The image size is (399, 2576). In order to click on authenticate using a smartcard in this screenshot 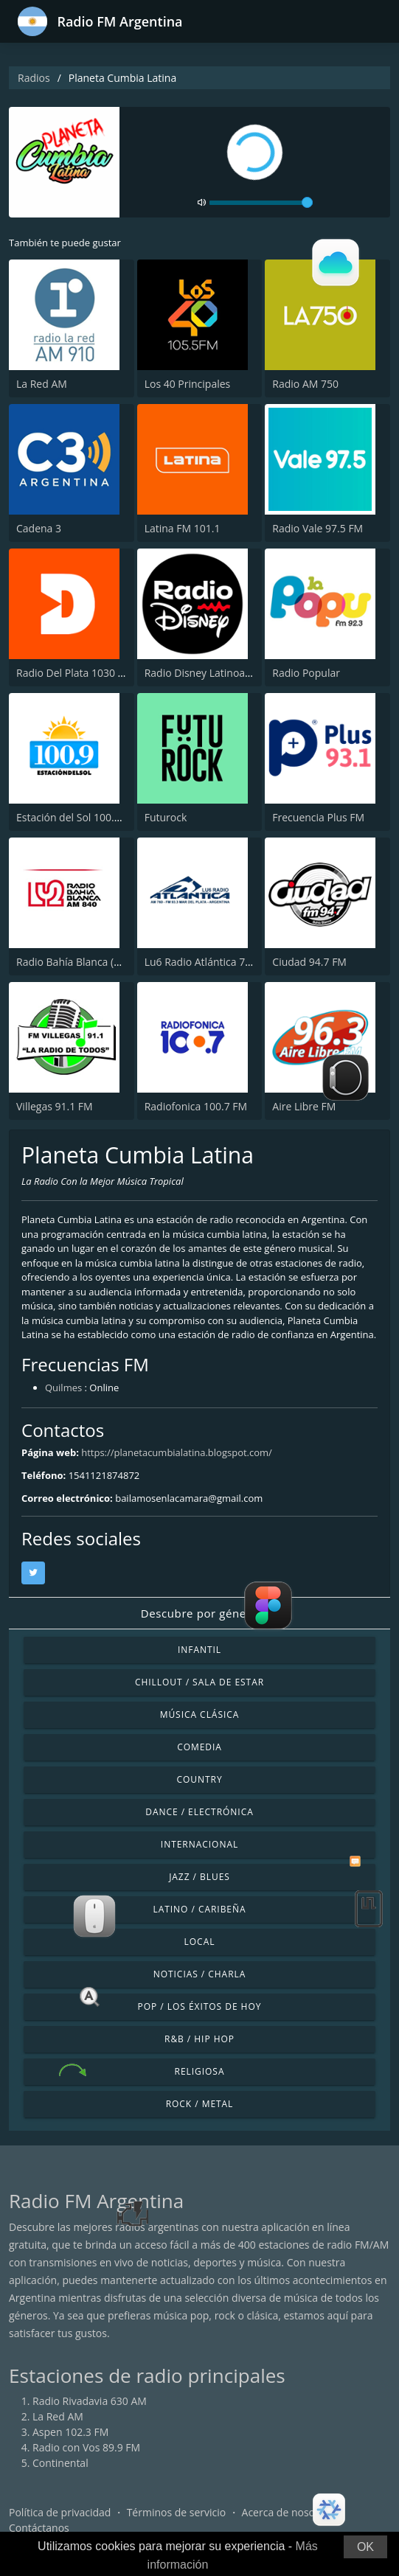, I will do `click(369, 1909)`.